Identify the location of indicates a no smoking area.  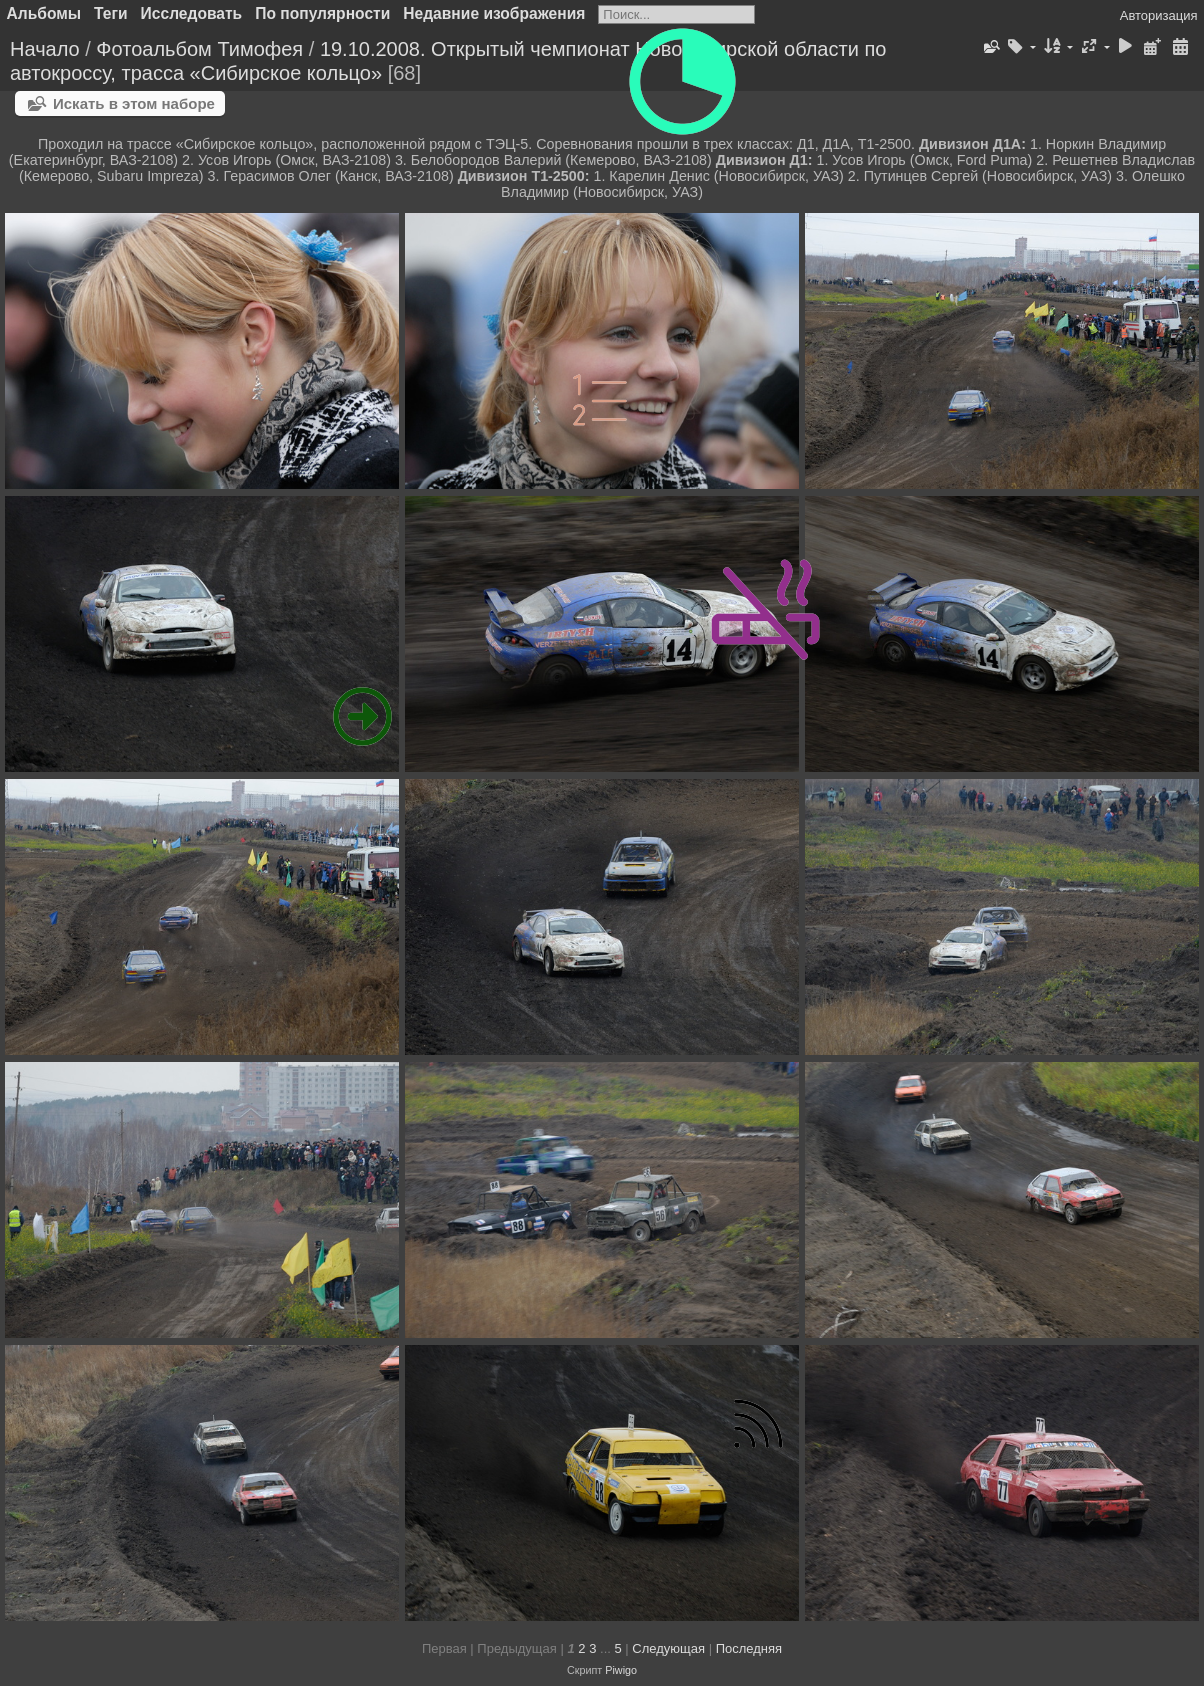
(765, 613).